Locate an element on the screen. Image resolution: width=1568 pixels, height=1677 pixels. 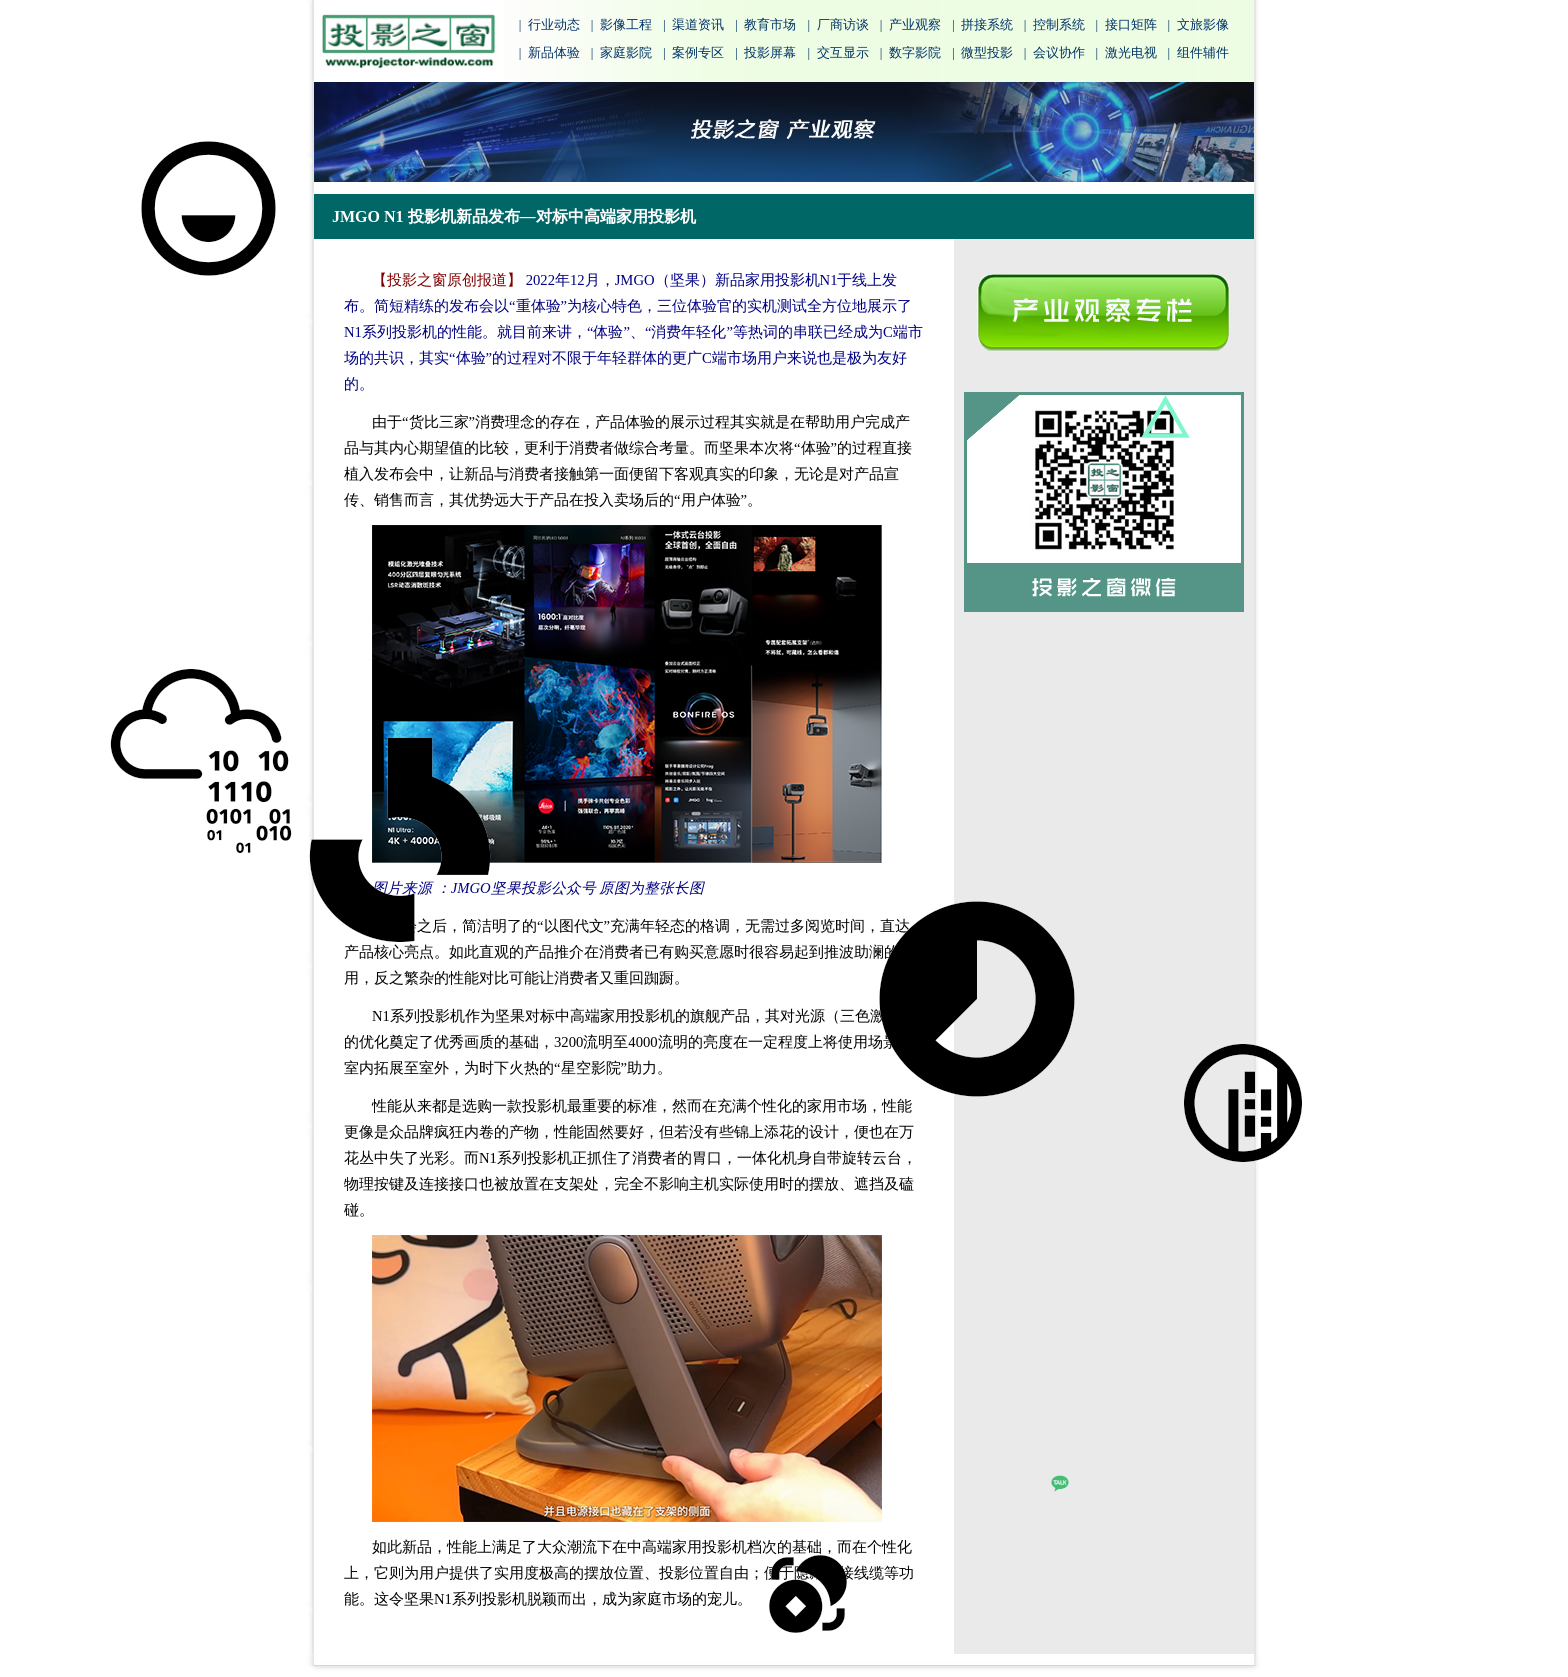
visit tryhackme cybersecurity learning platform is located at coordinates (201, 761).